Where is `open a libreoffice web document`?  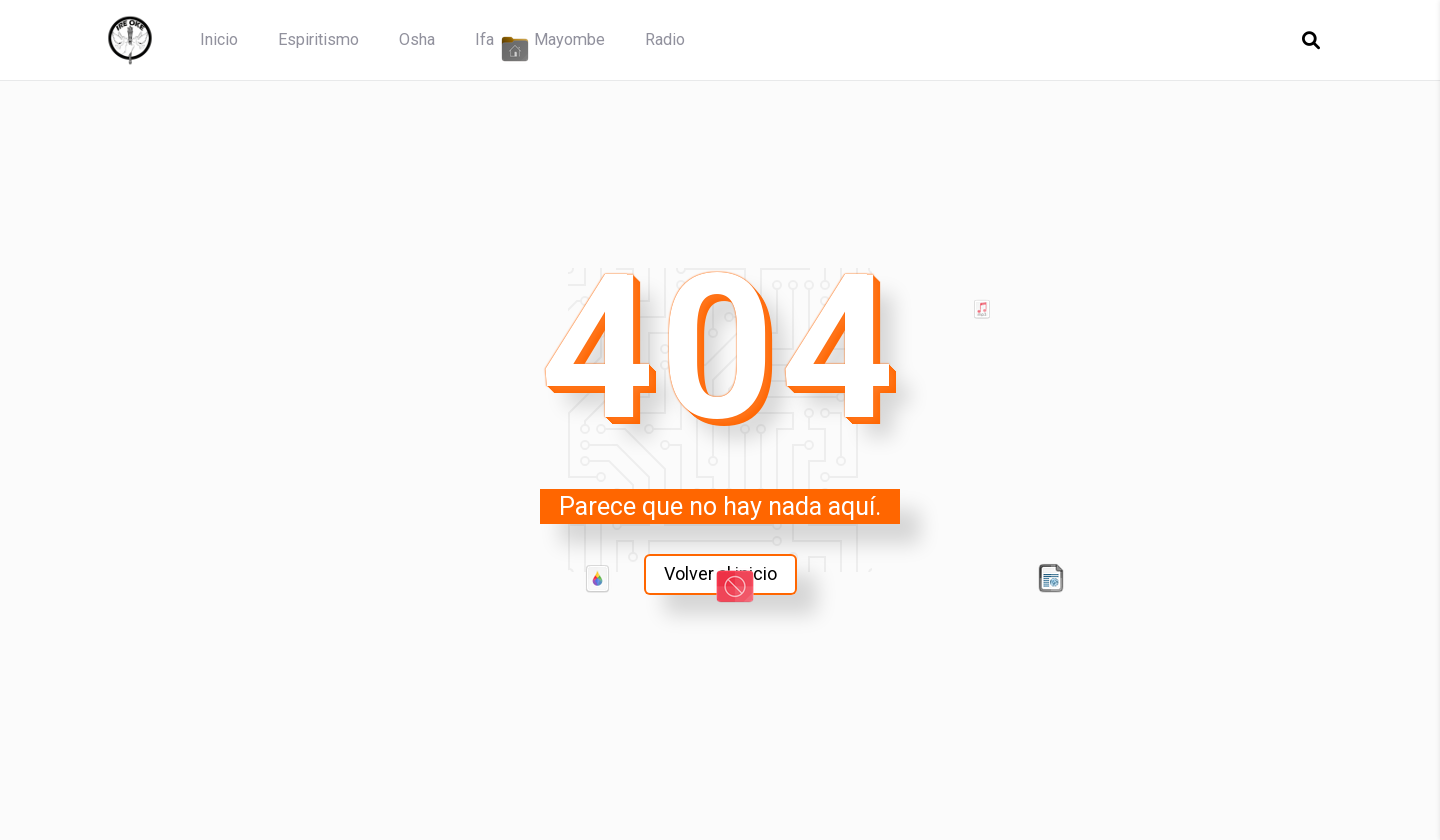
open a libreoffice web document is located at coordinates (1051, 578).